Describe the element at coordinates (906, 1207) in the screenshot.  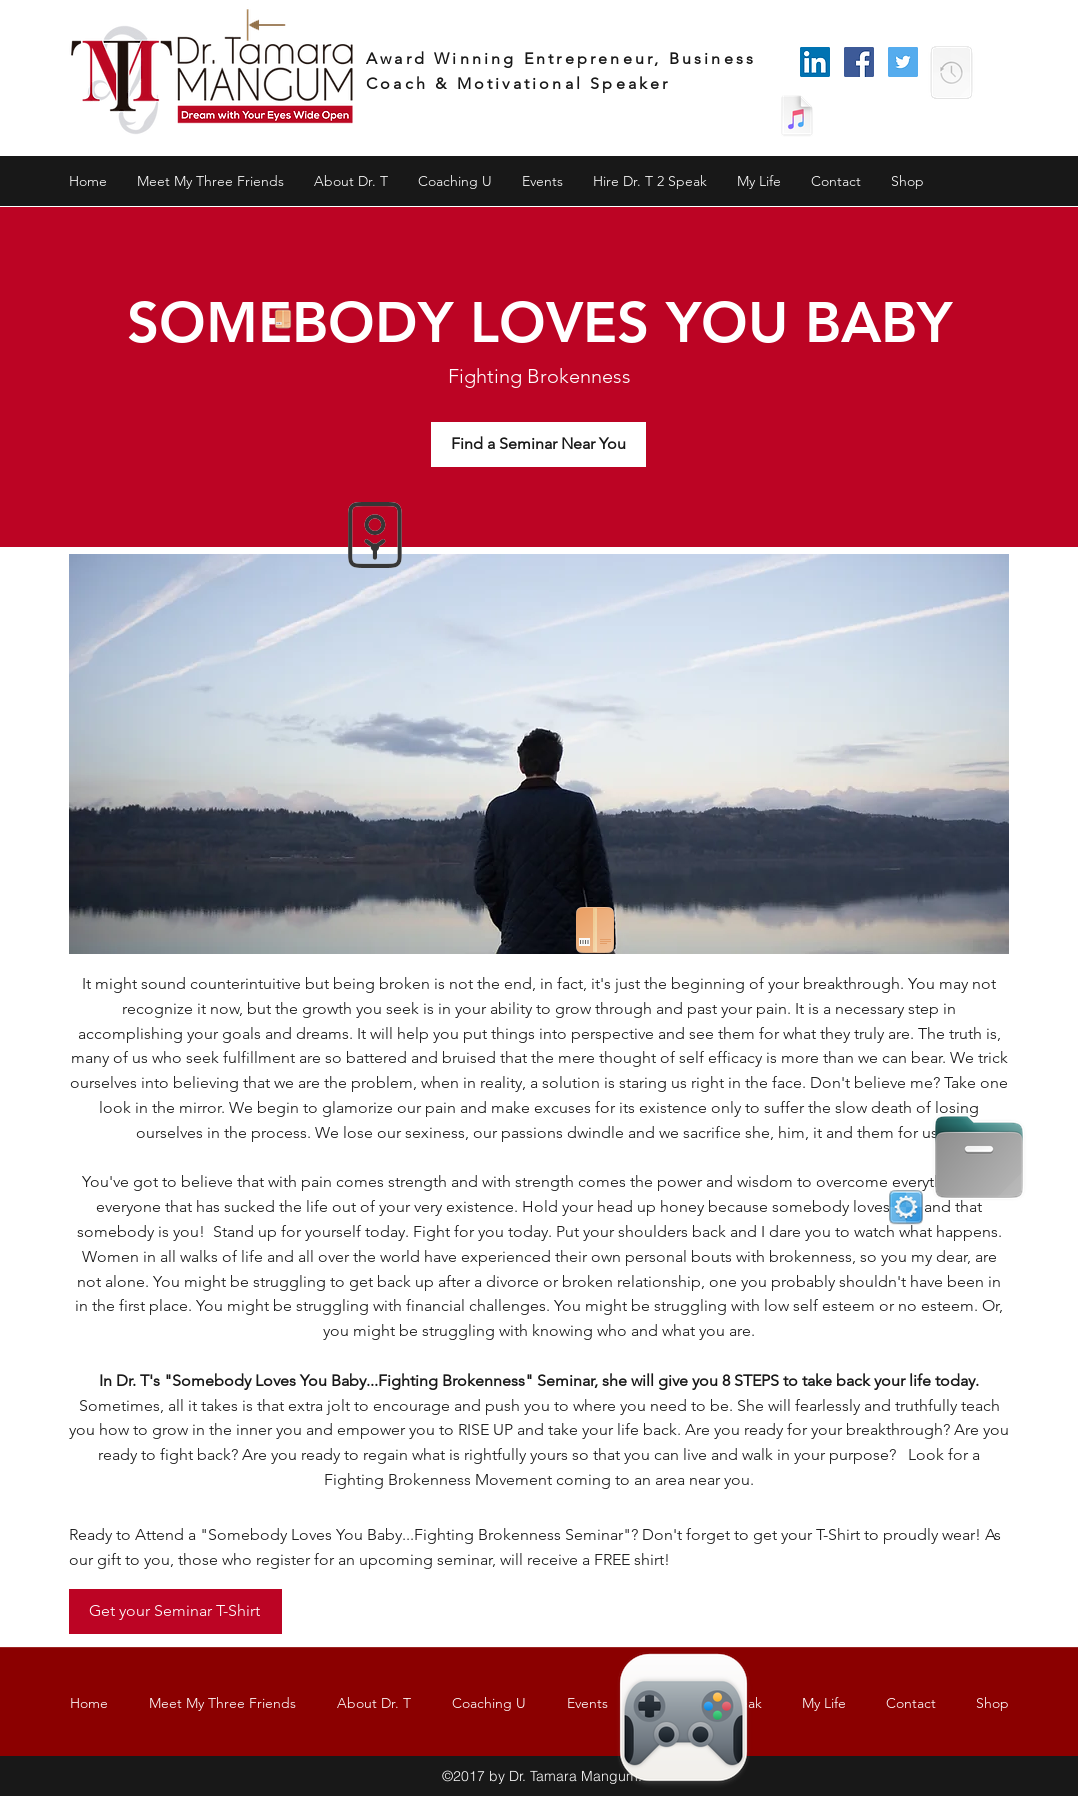
I see `windows executable file (.exe)` at that location.